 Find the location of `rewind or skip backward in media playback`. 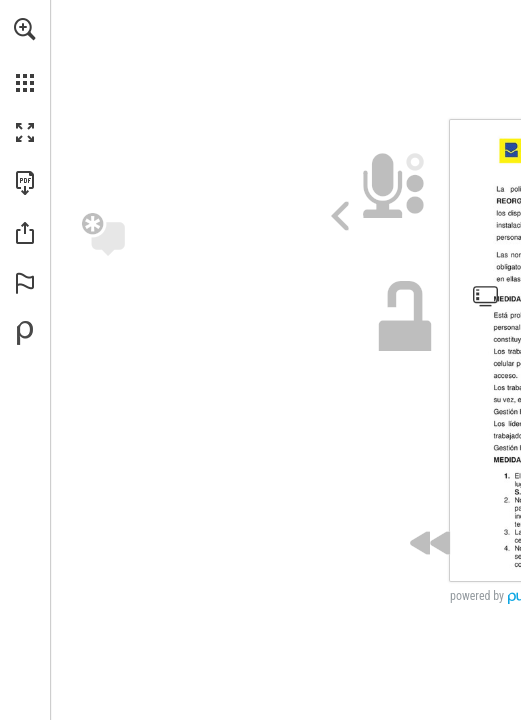

rewind or skip backward in media playback is located at coordinates (430, 543).